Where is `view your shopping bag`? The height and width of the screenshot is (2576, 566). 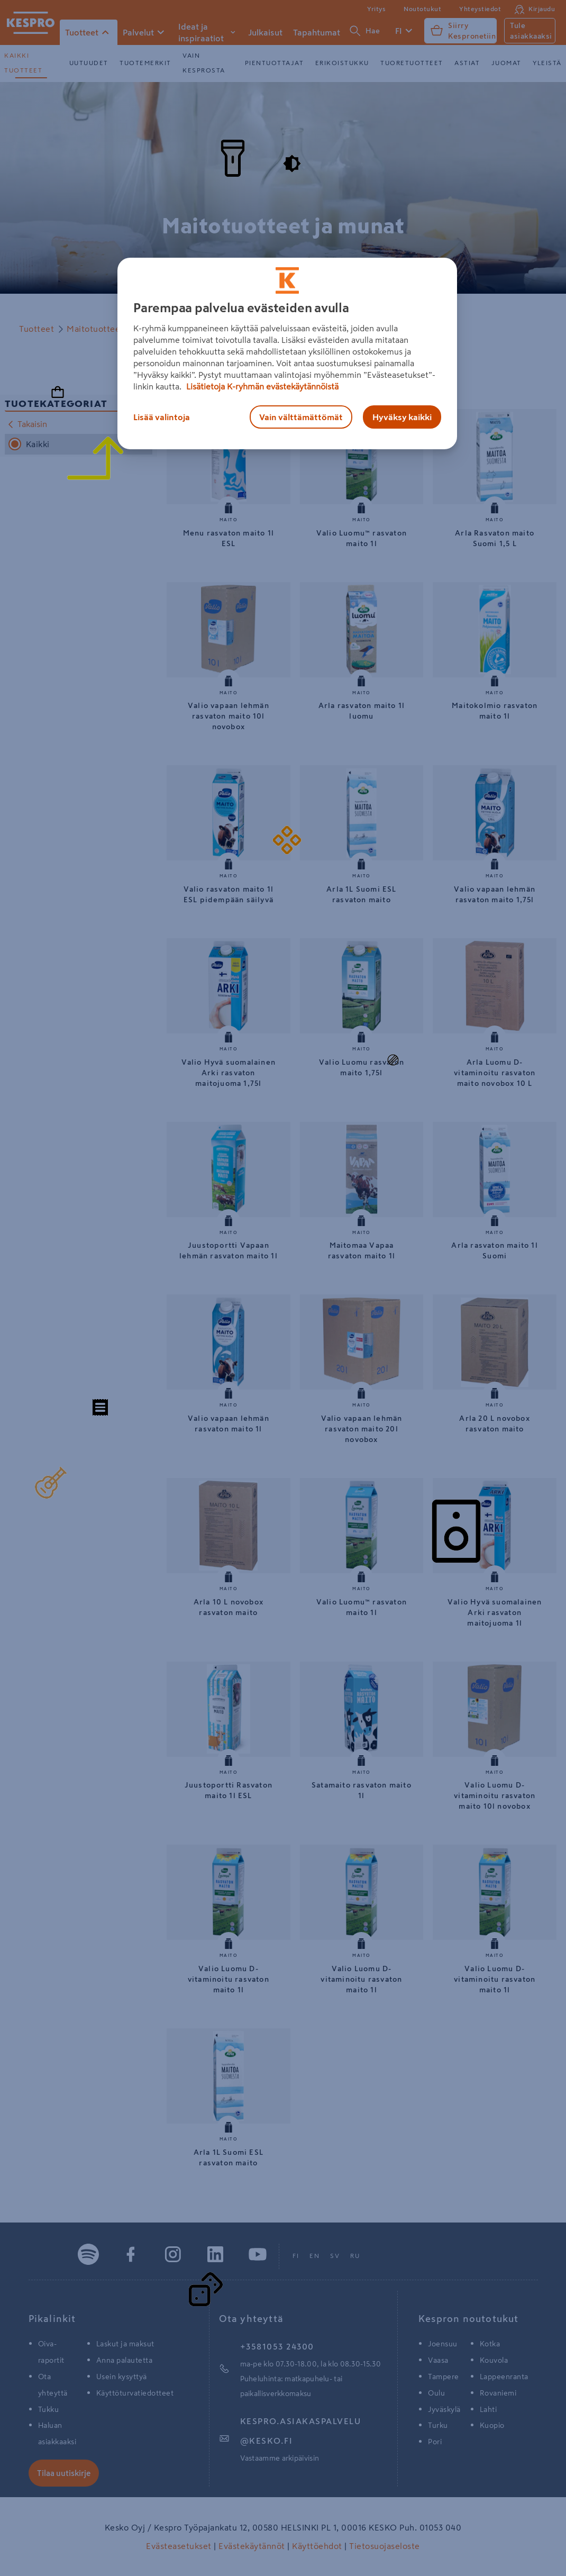 view your shopping bag is located at coordinates (58, 393).